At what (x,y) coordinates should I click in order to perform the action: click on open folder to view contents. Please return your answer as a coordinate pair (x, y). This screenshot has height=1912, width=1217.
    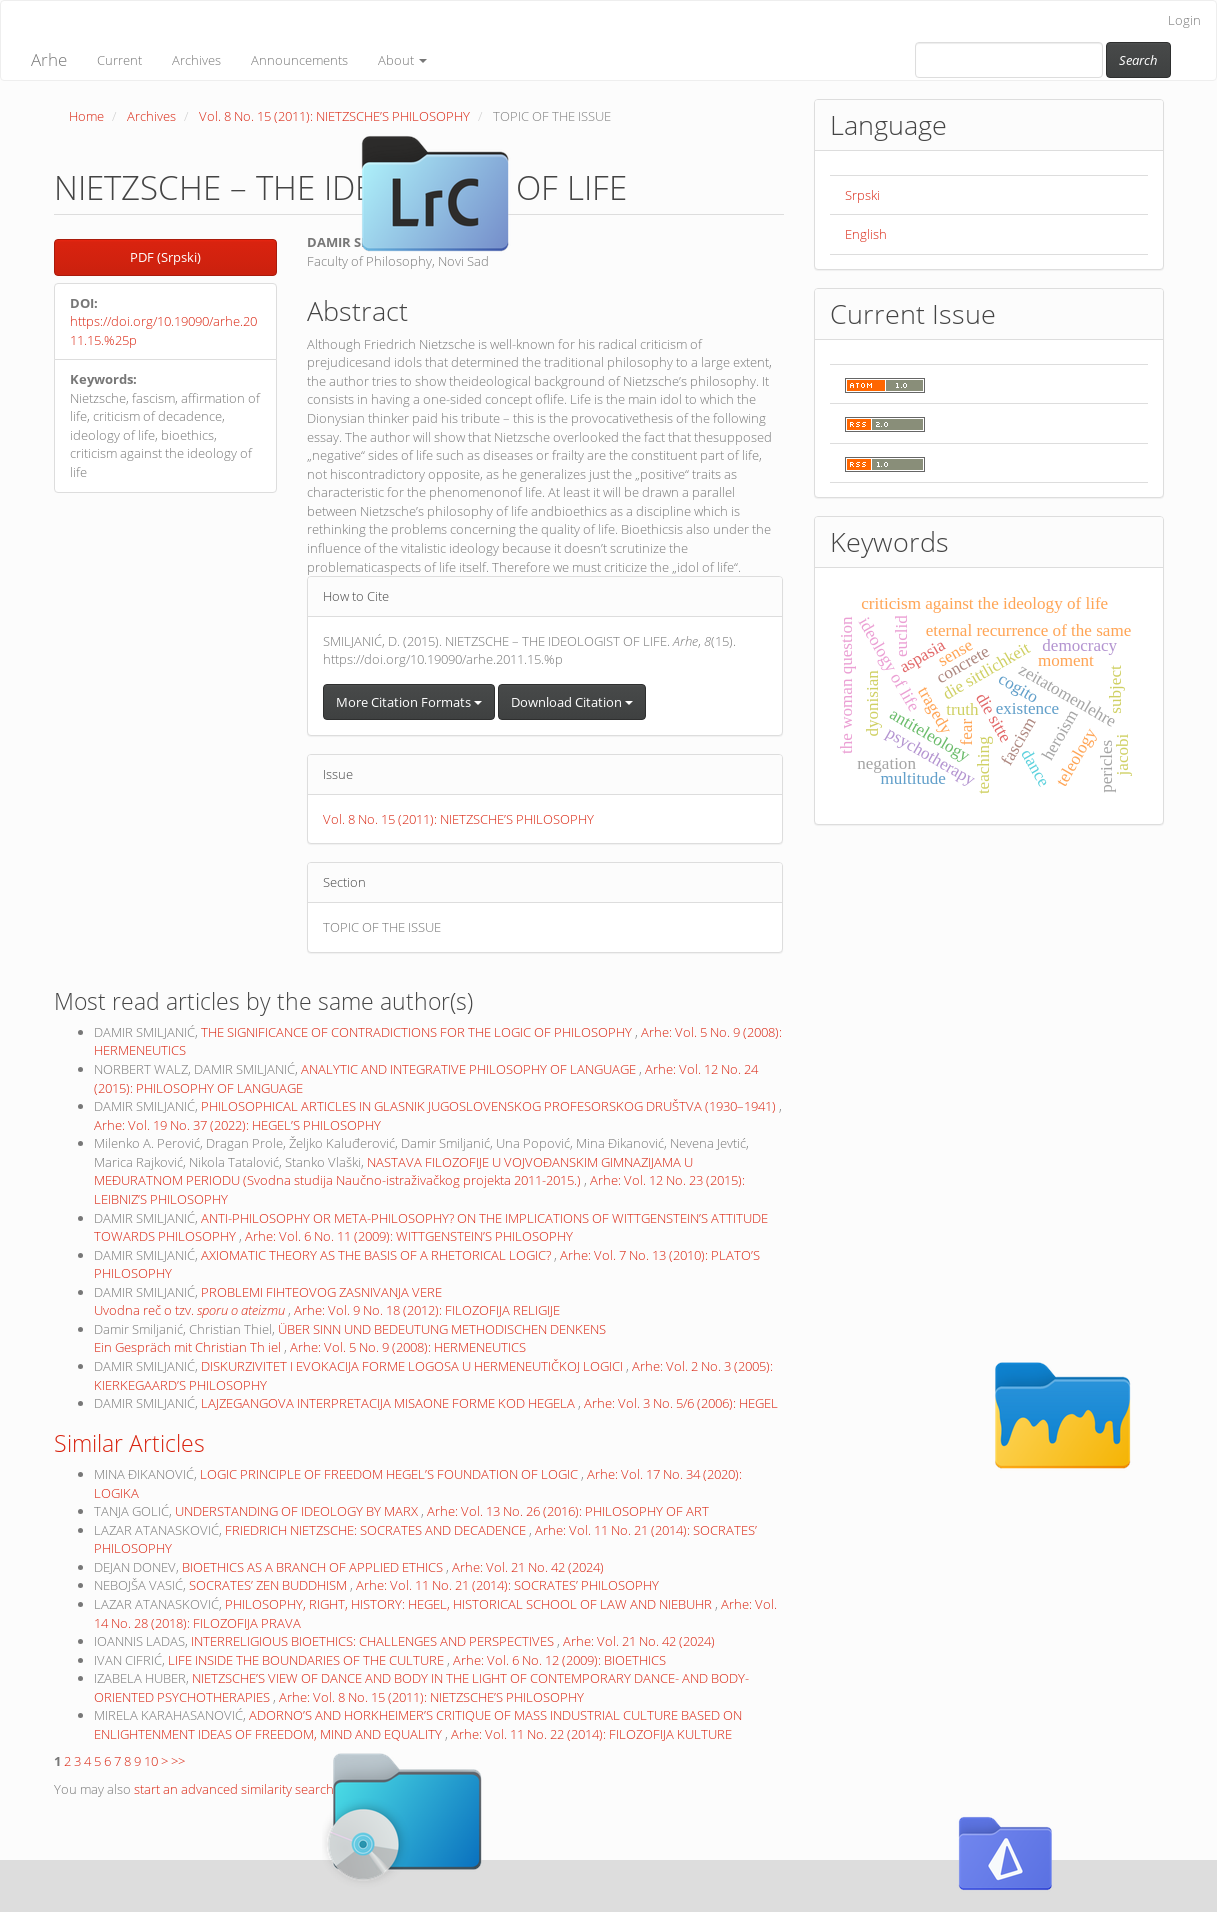
    Looking at the image, I should click on (1062, 1419).